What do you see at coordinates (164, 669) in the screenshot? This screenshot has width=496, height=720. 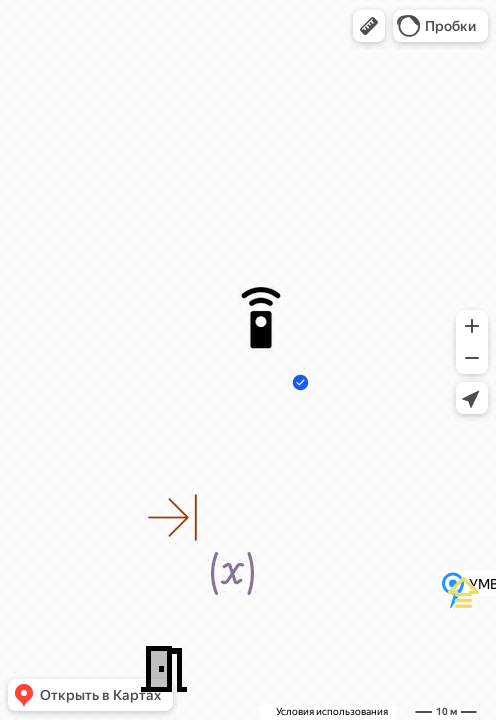 I see `enter or access a meeting room` at bounding box center [164, 669].